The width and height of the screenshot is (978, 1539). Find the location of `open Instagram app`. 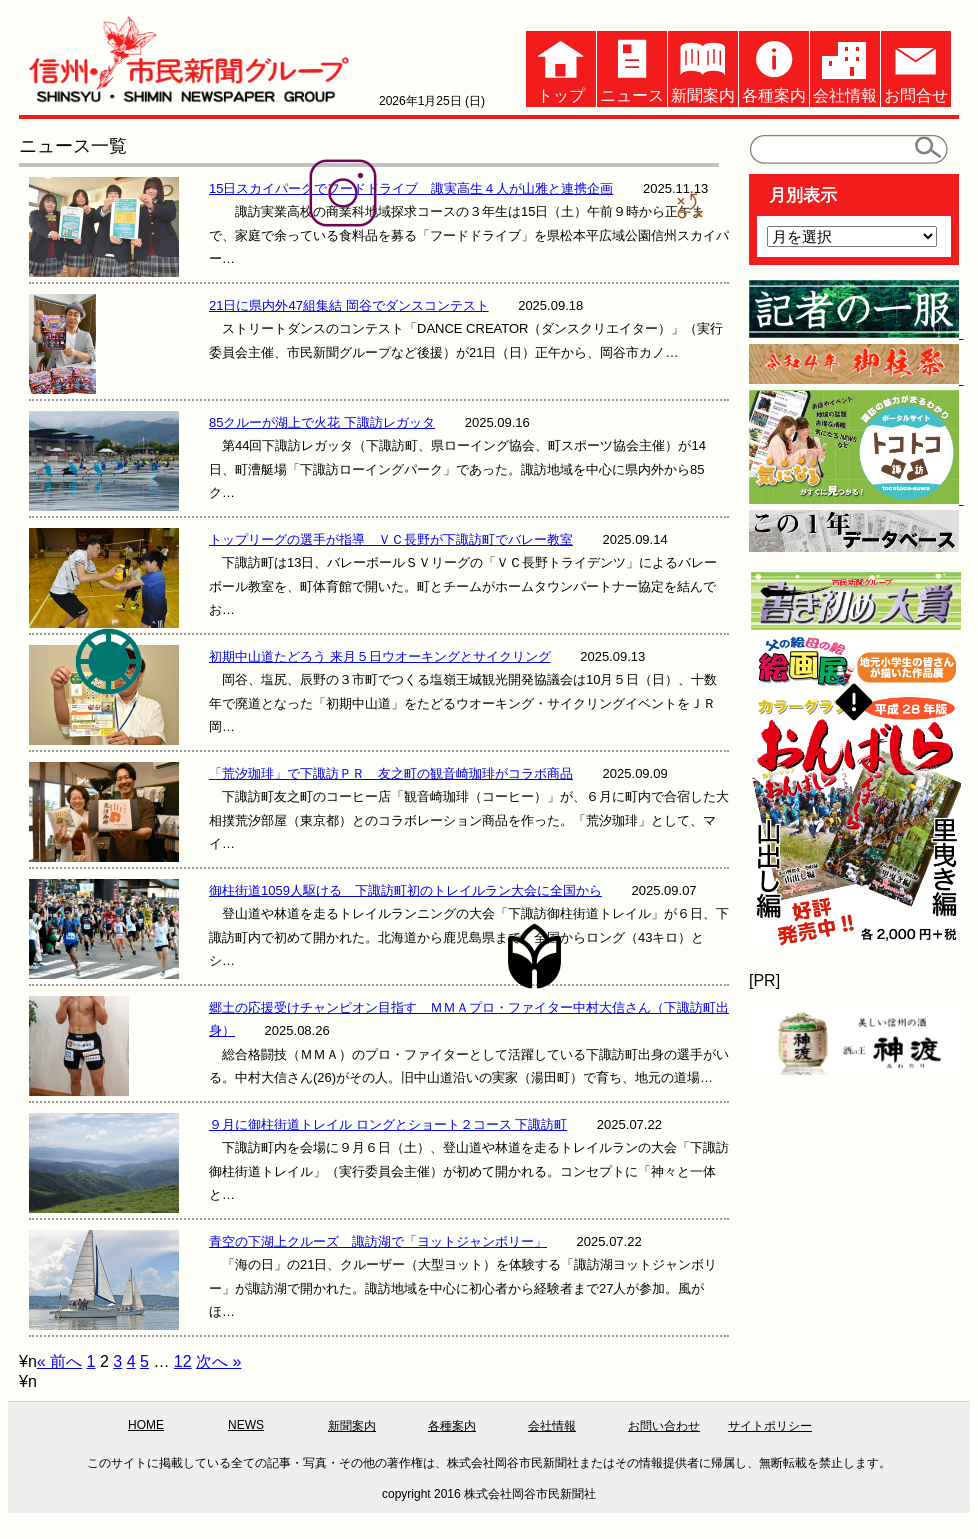

open Instagram app is located at coordinates (343, 193).